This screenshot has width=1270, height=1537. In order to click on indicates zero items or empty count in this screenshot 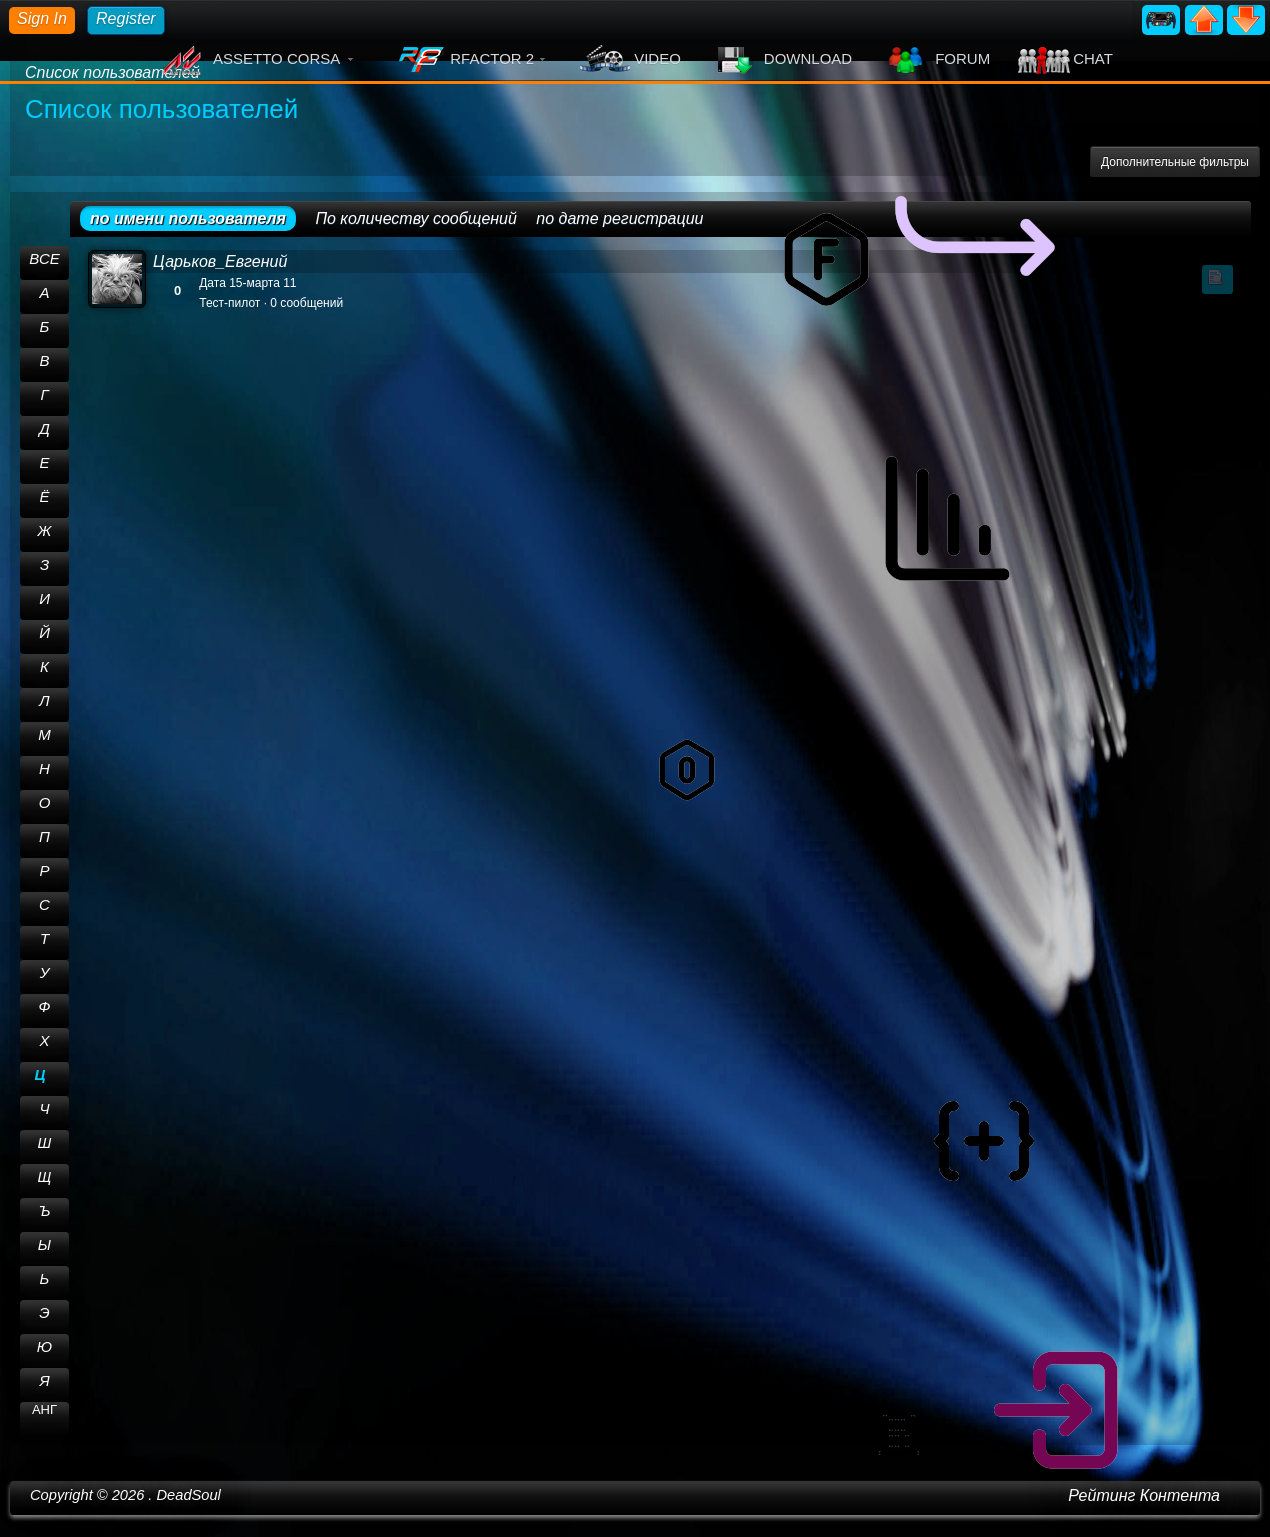, I will do `click(687, 770)`.